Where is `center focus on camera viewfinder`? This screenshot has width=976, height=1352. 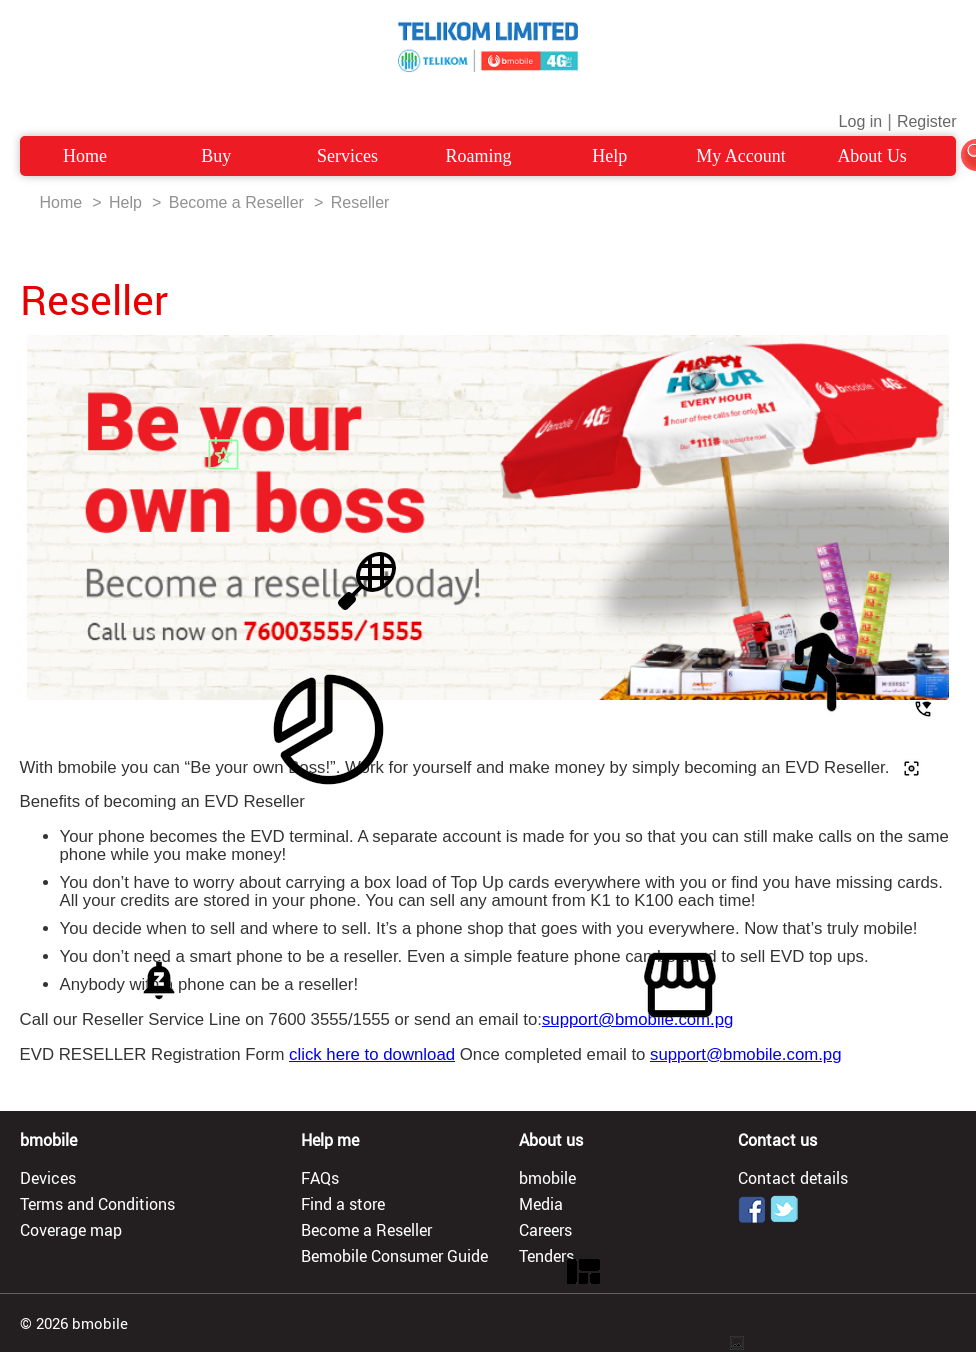
center focus on camera viewfinder is located at coordinates (911, 768).